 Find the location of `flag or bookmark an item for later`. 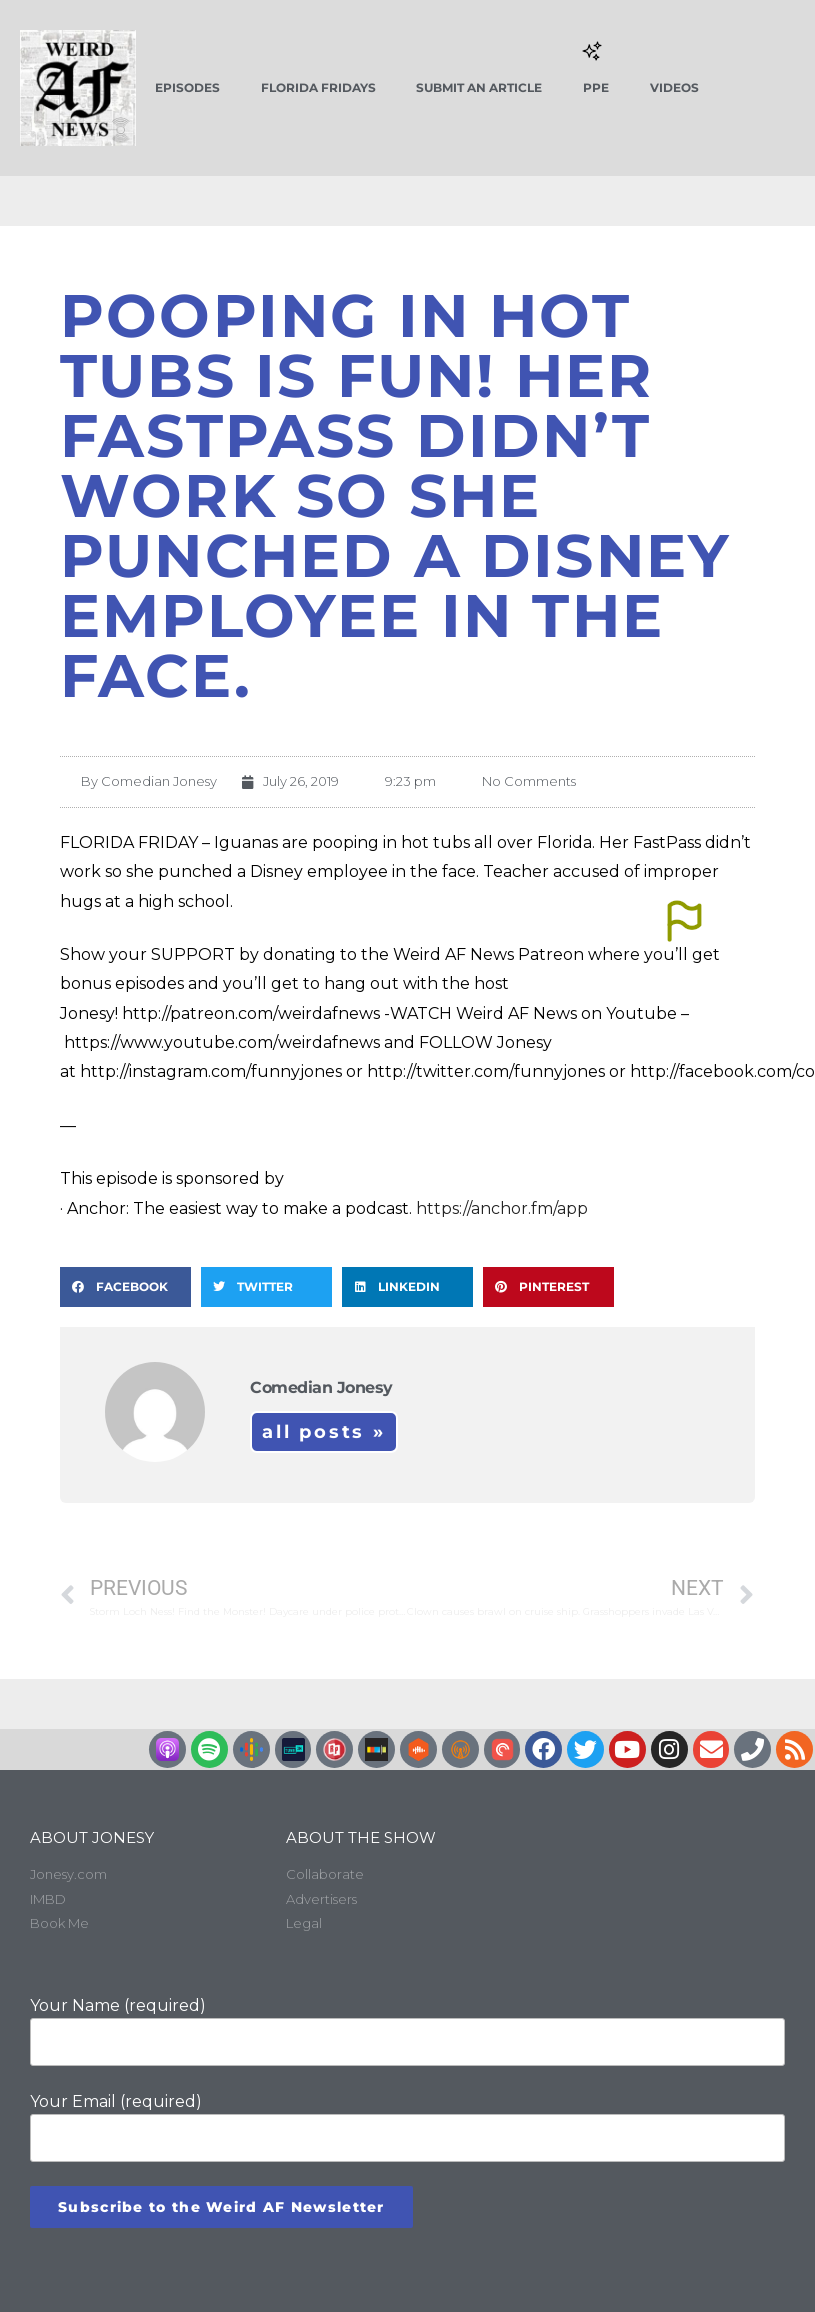

flag or bookmark an item for later is located at coordinates (684, 920).